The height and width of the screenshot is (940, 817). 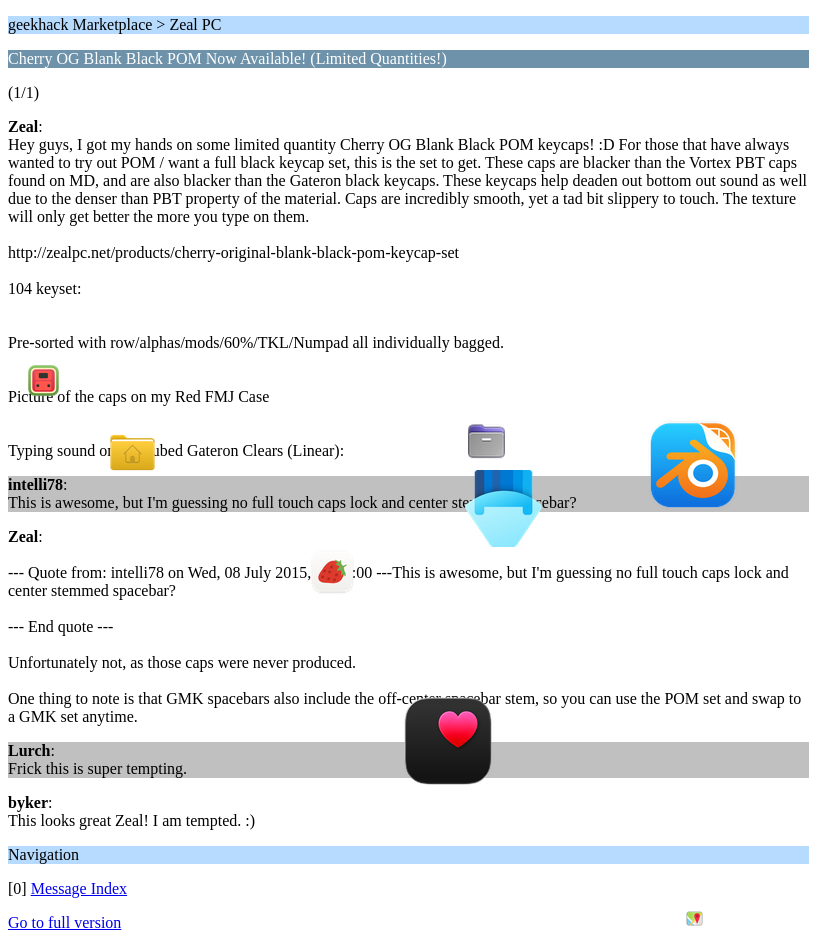 What do you see at coordinates (694, 918) in the screenshot?
I see `open gnome maps application` at bounding box center [694, 918].